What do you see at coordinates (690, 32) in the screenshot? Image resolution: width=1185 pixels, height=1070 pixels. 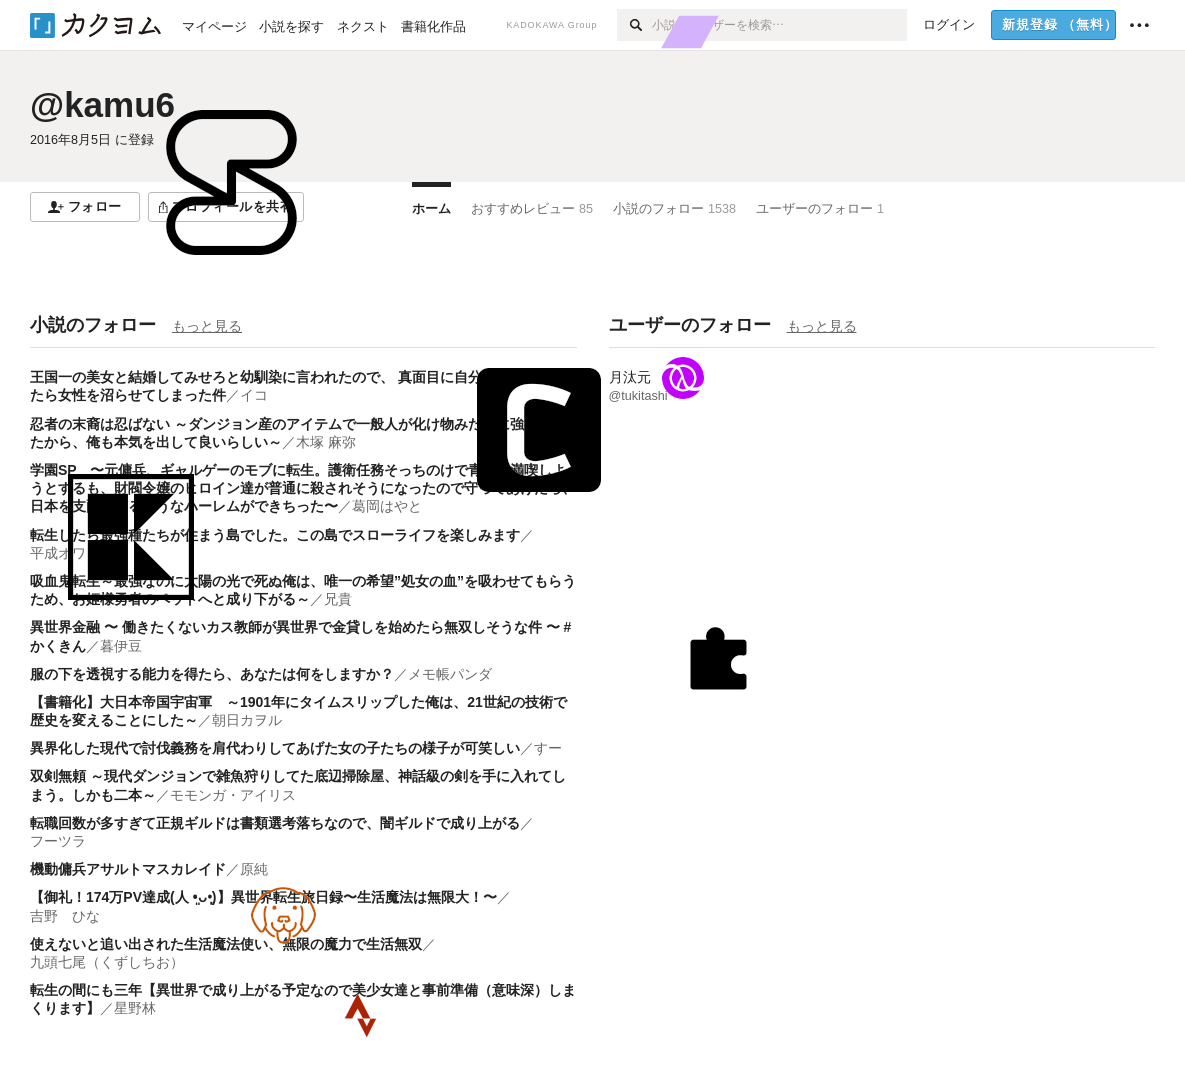 I see `open bandcamp music platform` at bounding box center [690, 32].